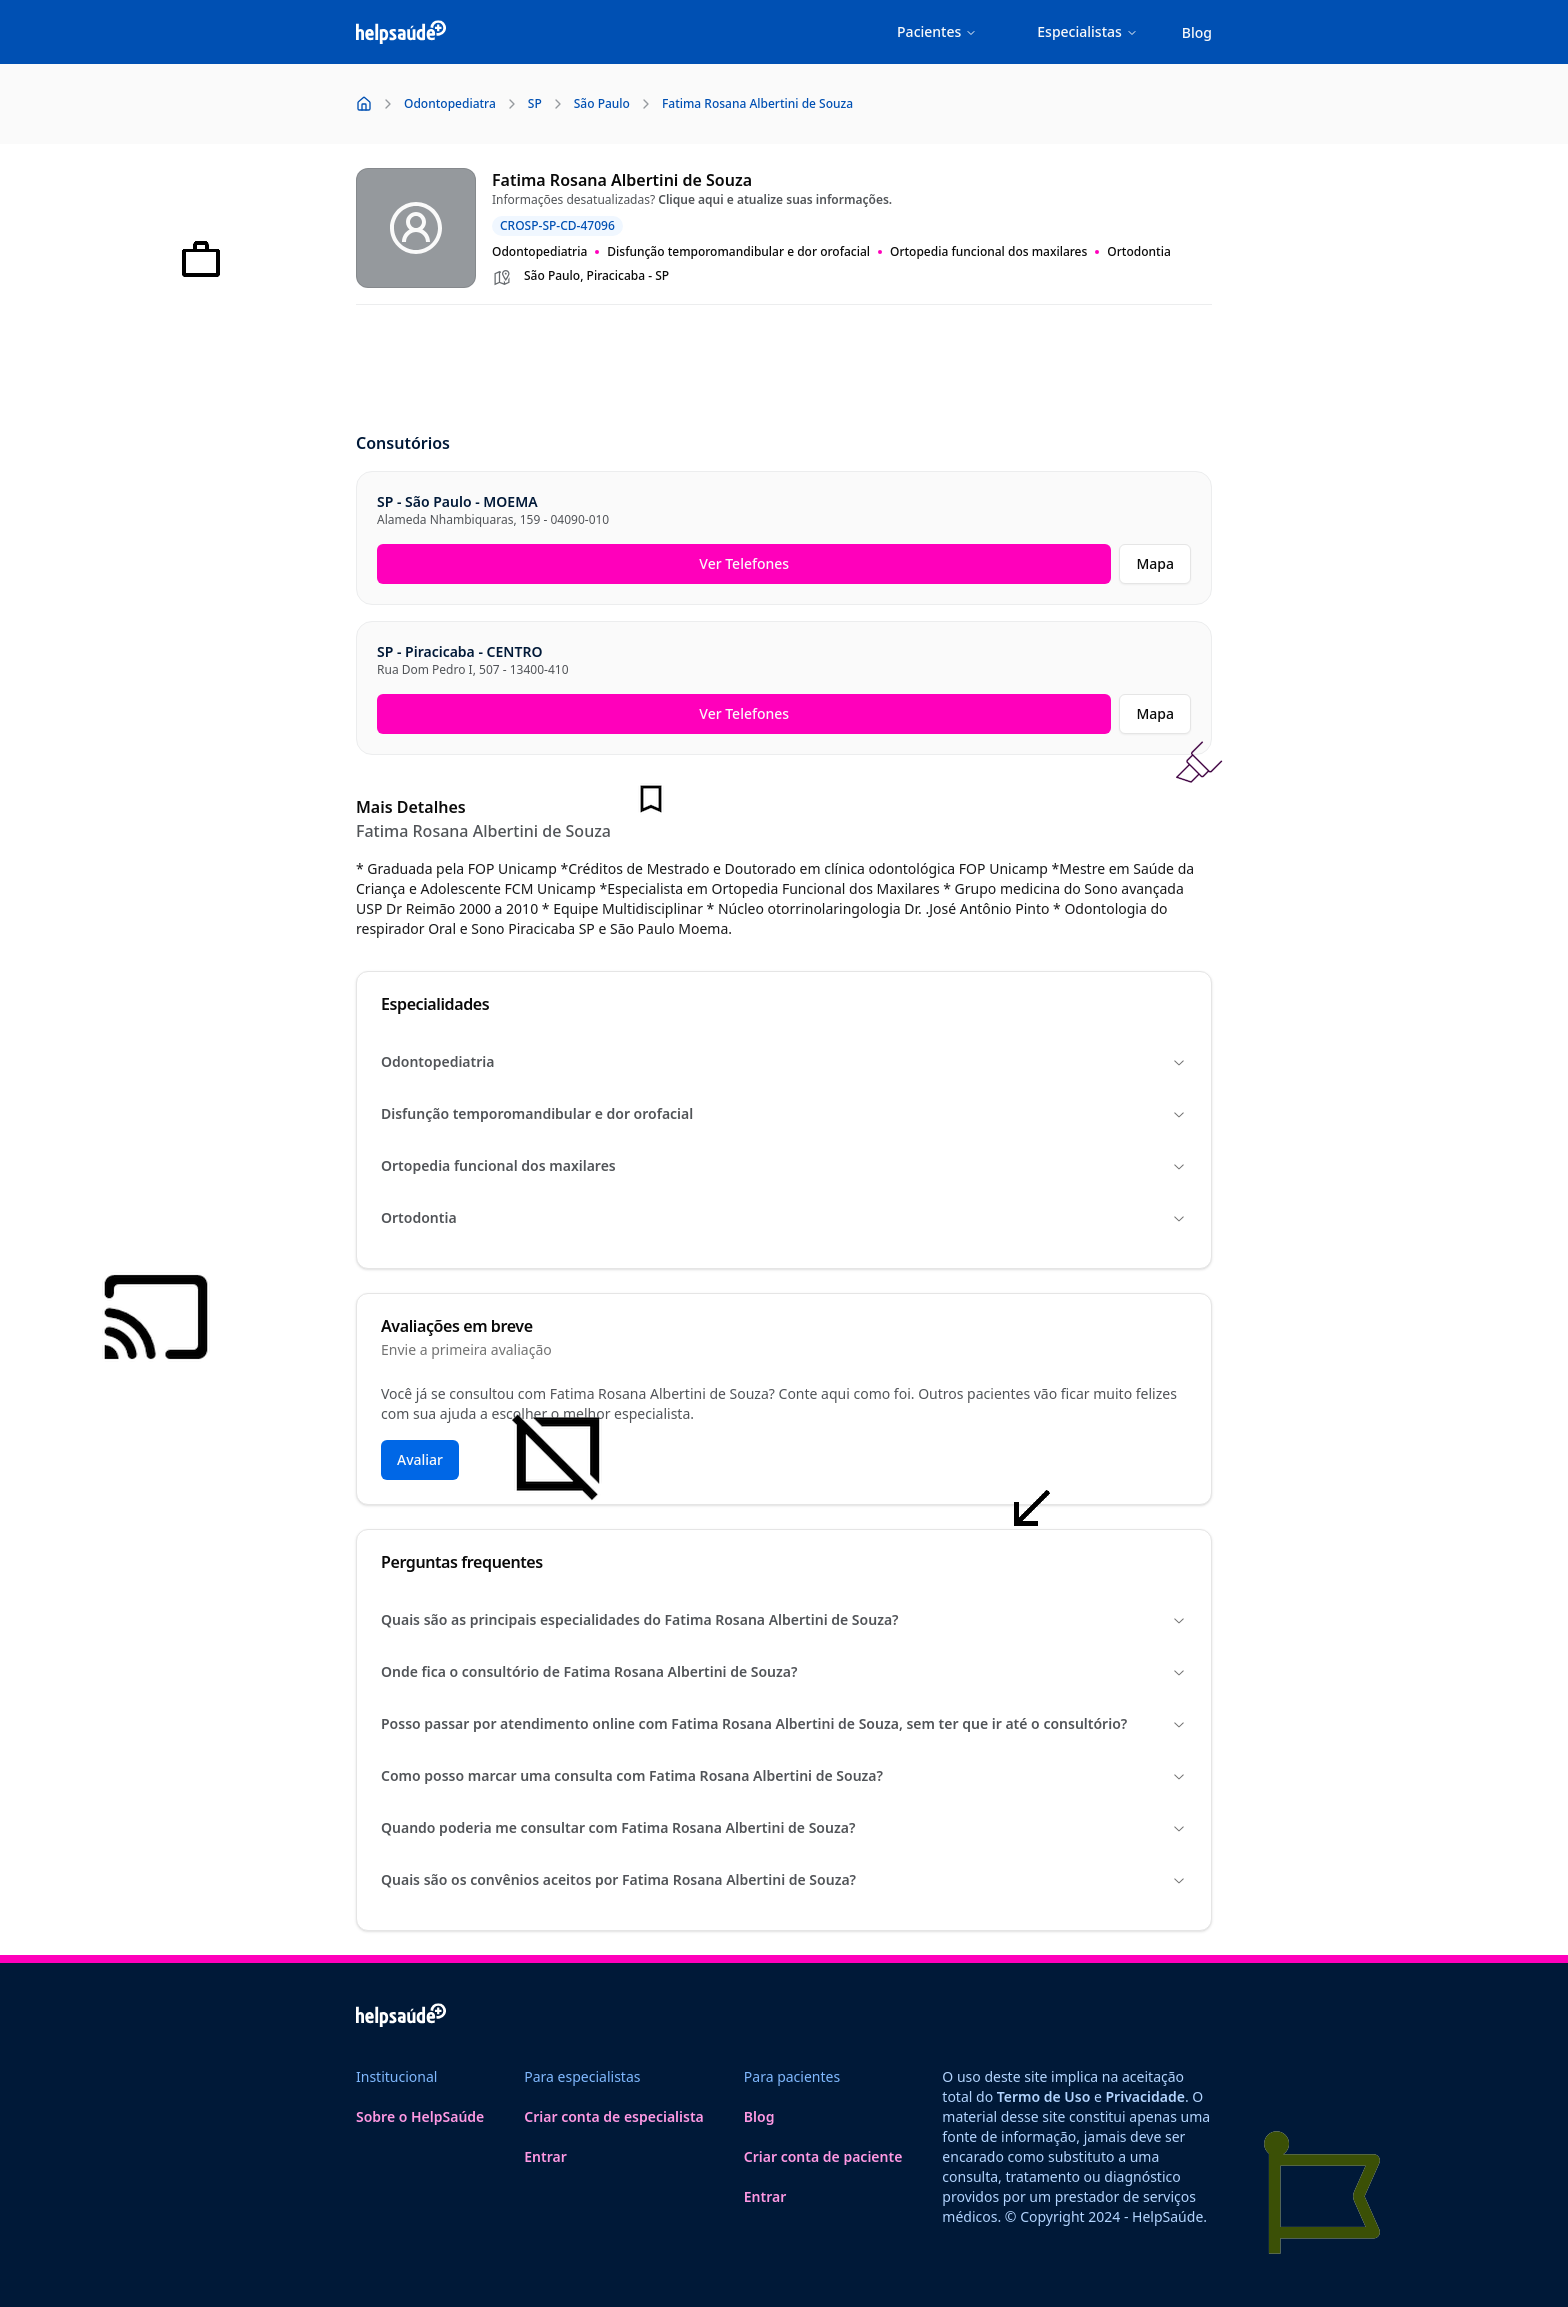  What do you see at coordinates (201, 260) in the screenshot?
I see `access work or professional settings` at bounding box center [201, 260].